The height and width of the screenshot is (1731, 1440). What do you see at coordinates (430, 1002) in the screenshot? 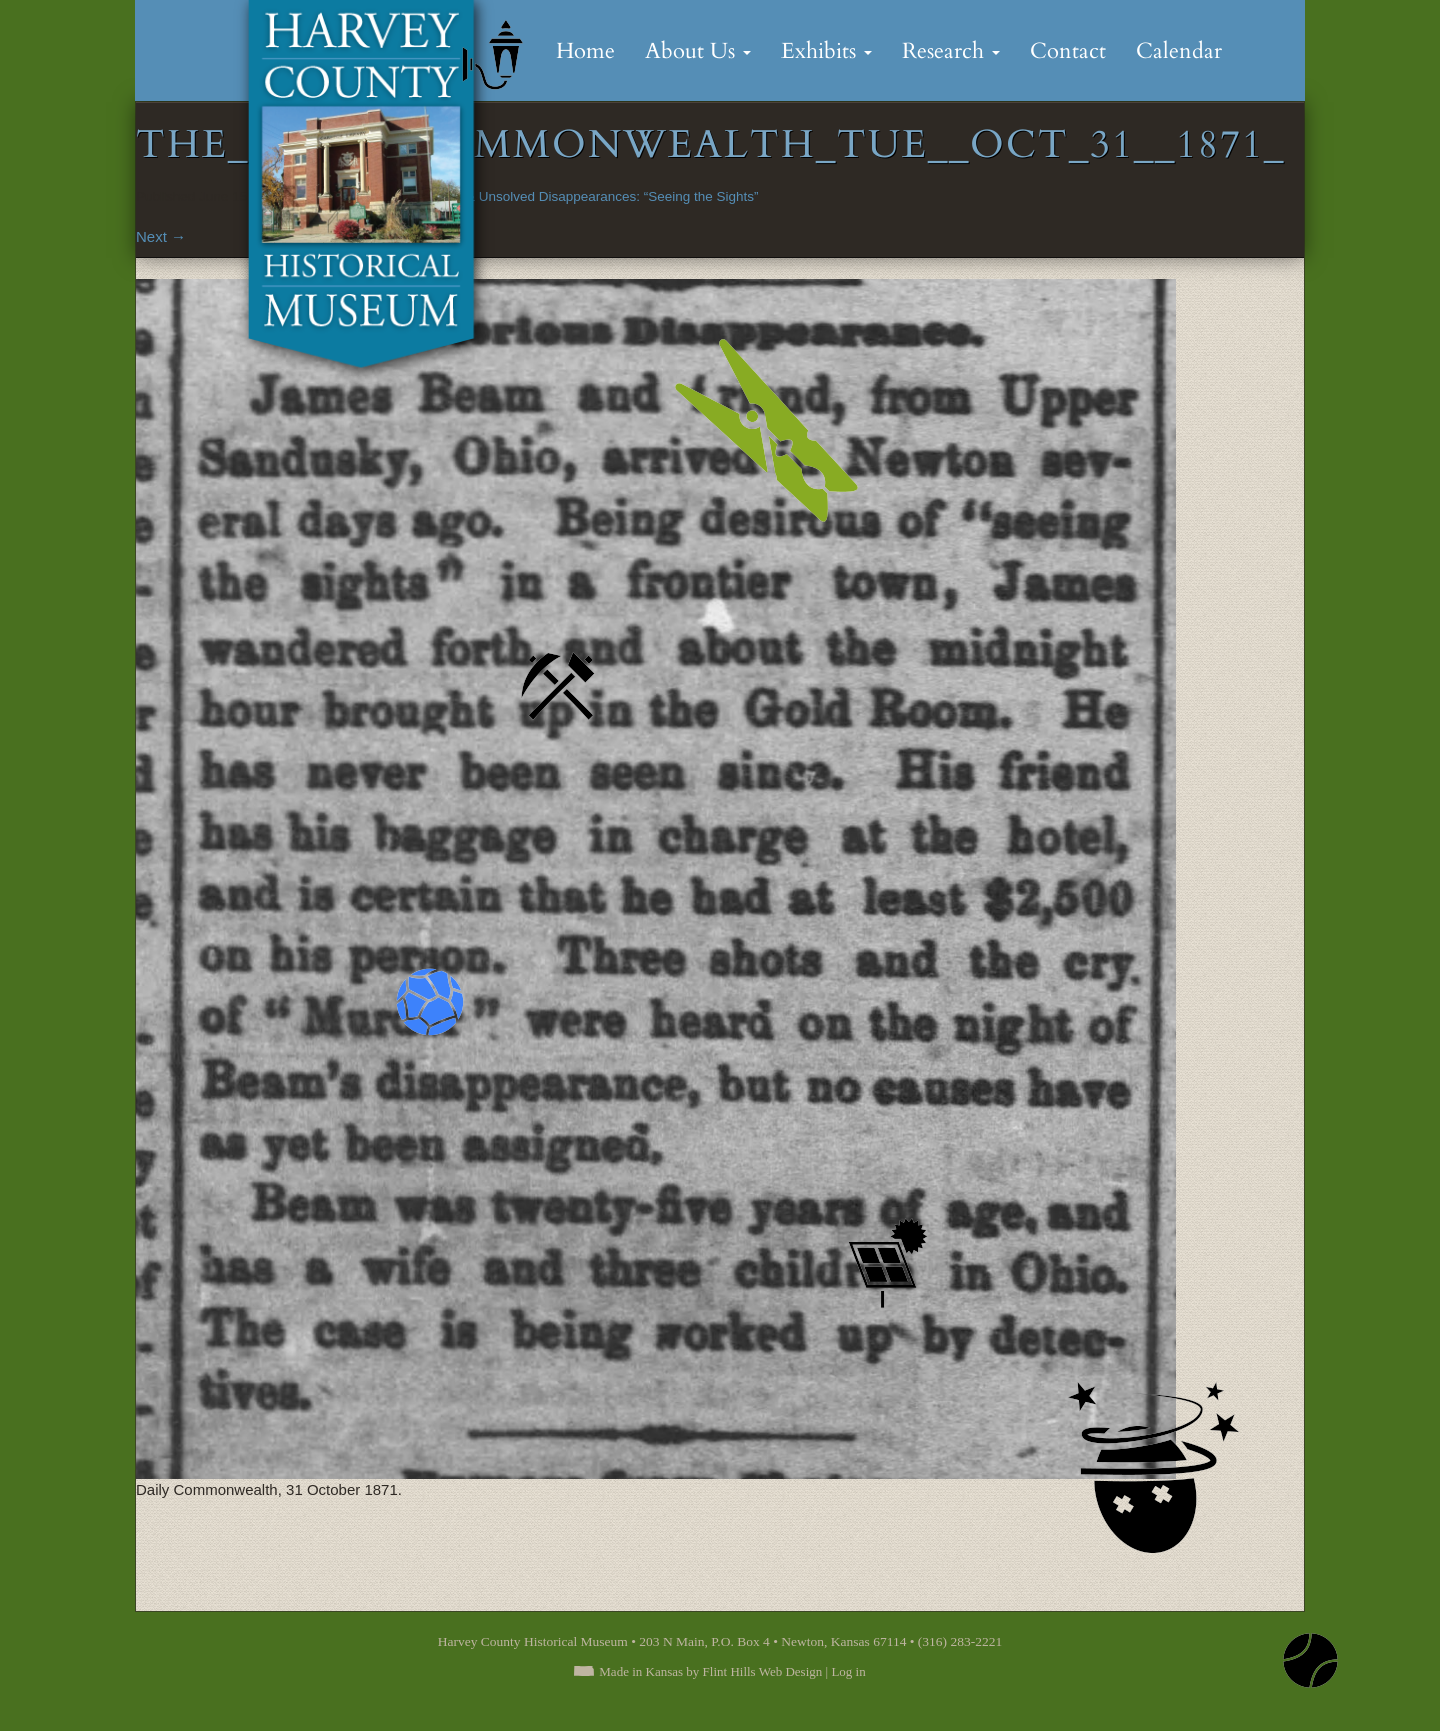
I see `stone or boulder game element` at bounding box center [430, 1002].